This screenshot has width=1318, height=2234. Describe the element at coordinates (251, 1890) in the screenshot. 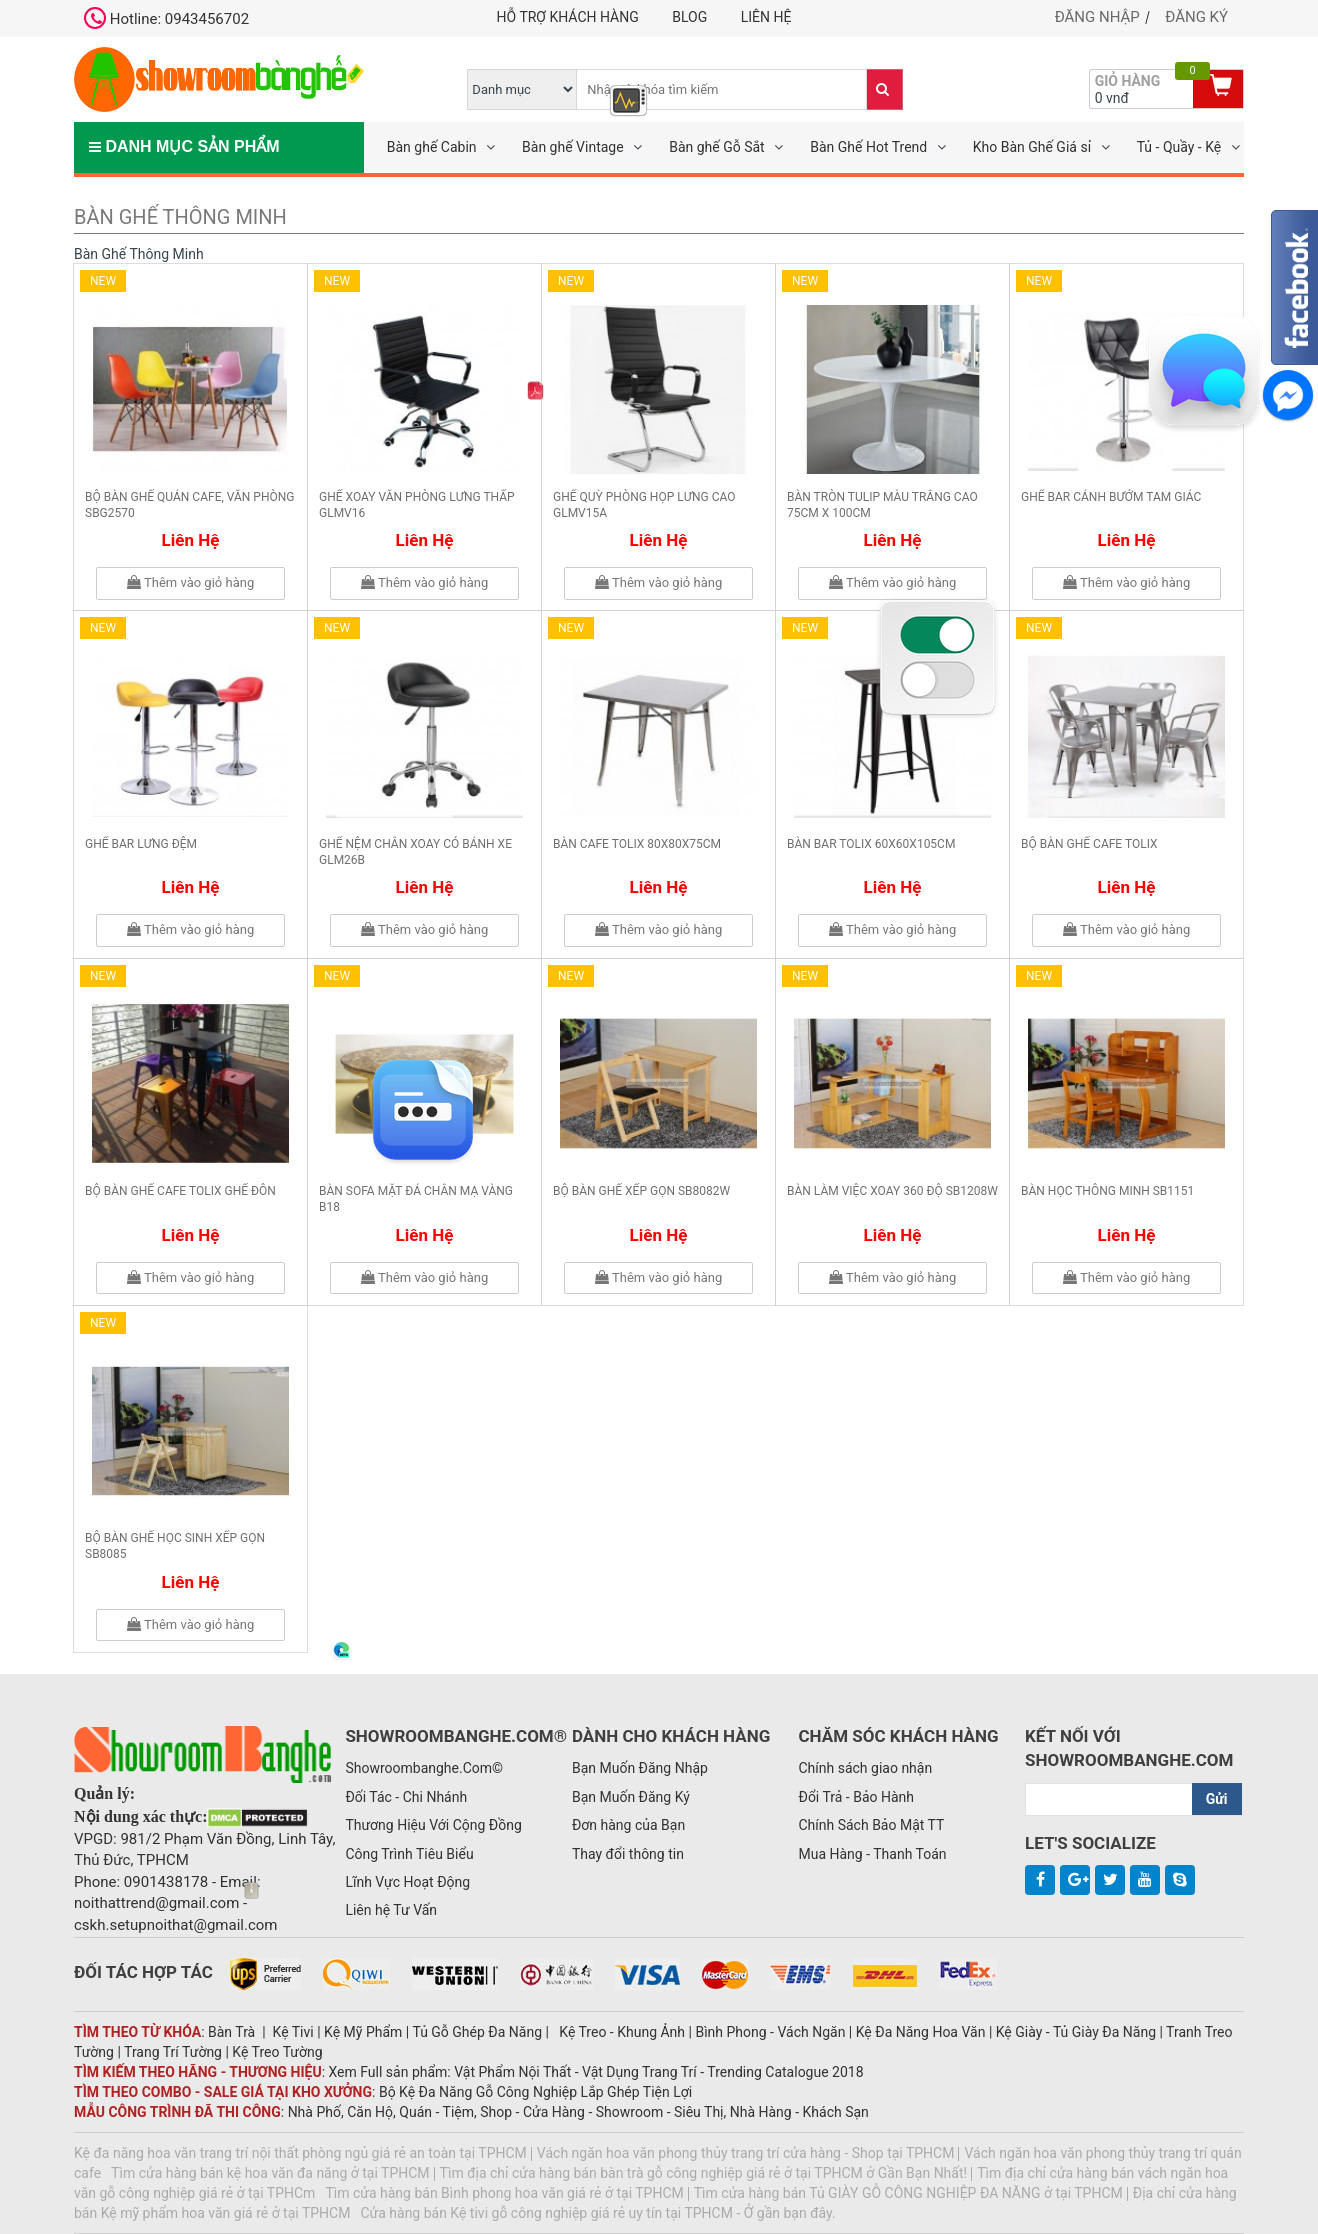

I see `open engrampa archive manager` at that location.